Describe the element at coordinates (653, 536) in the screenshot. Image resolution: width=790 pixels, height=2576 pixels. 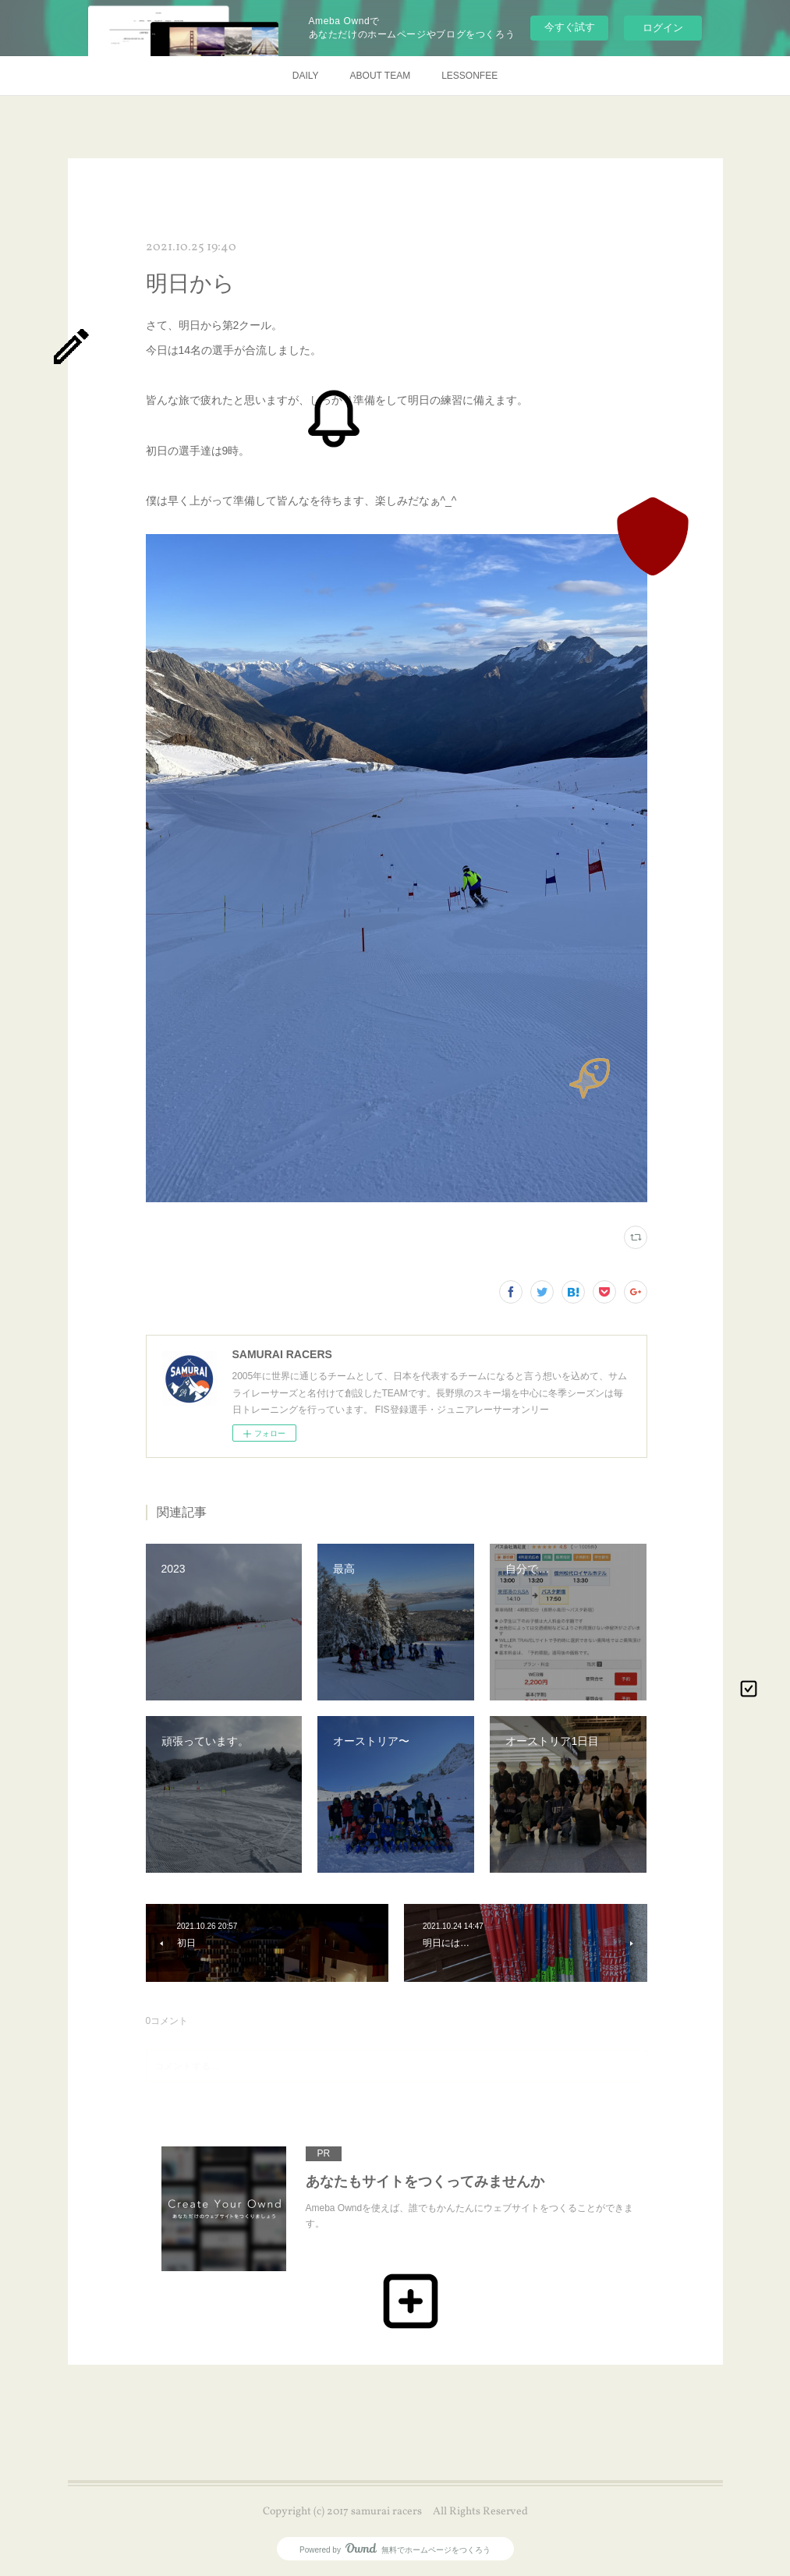
I see `access security settings` at that location.